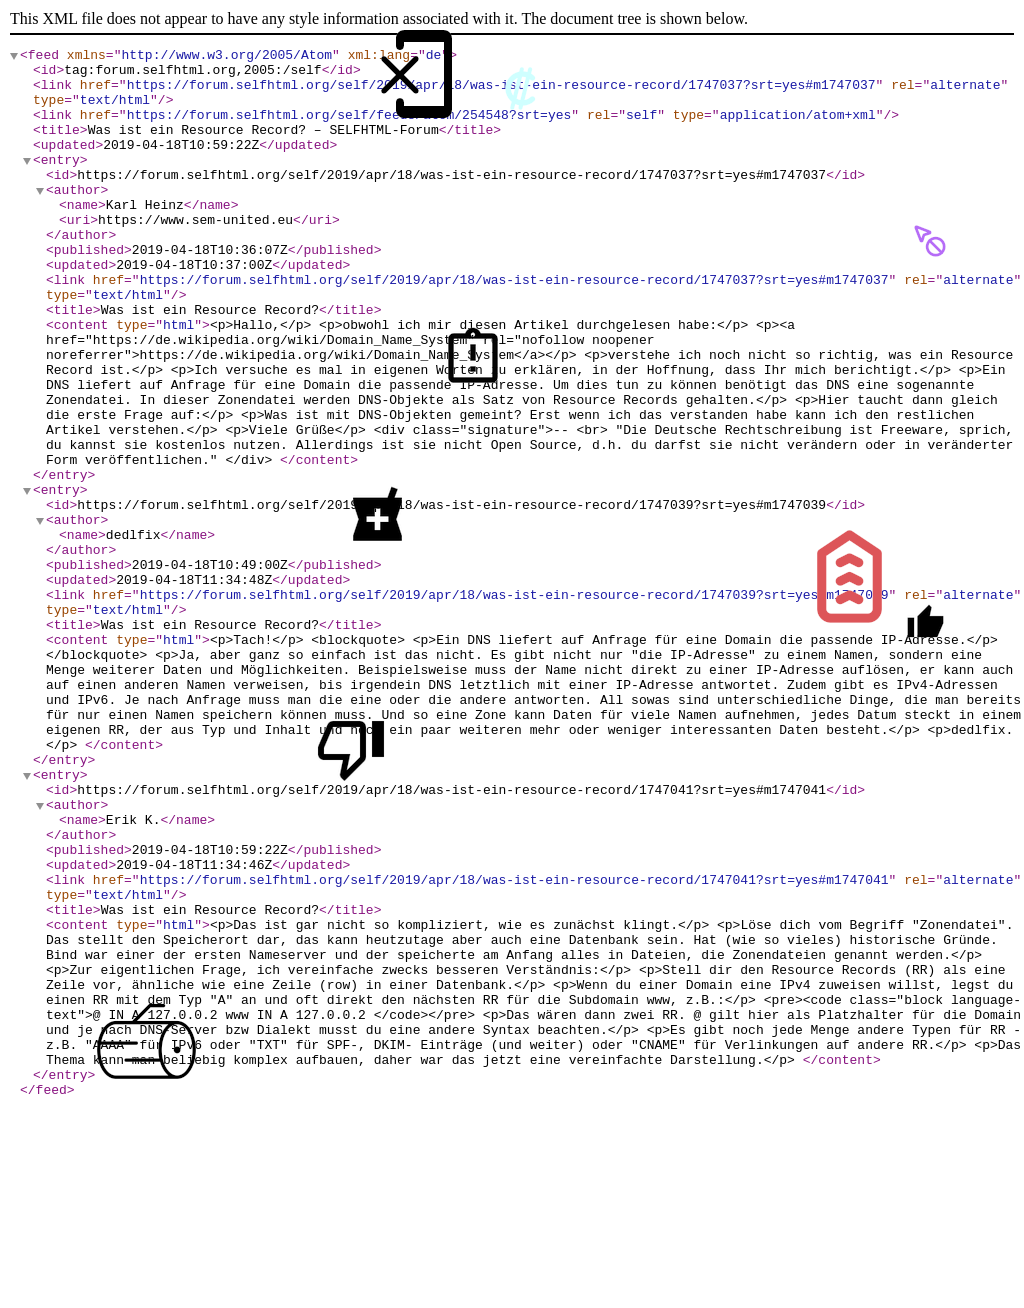 This screenshot has width=1024, height=1308. What do you see at coordinates (416, 74) in the screenshot?
I see `disconnect or unlink a mobile device` at bounding box center [416, 74].